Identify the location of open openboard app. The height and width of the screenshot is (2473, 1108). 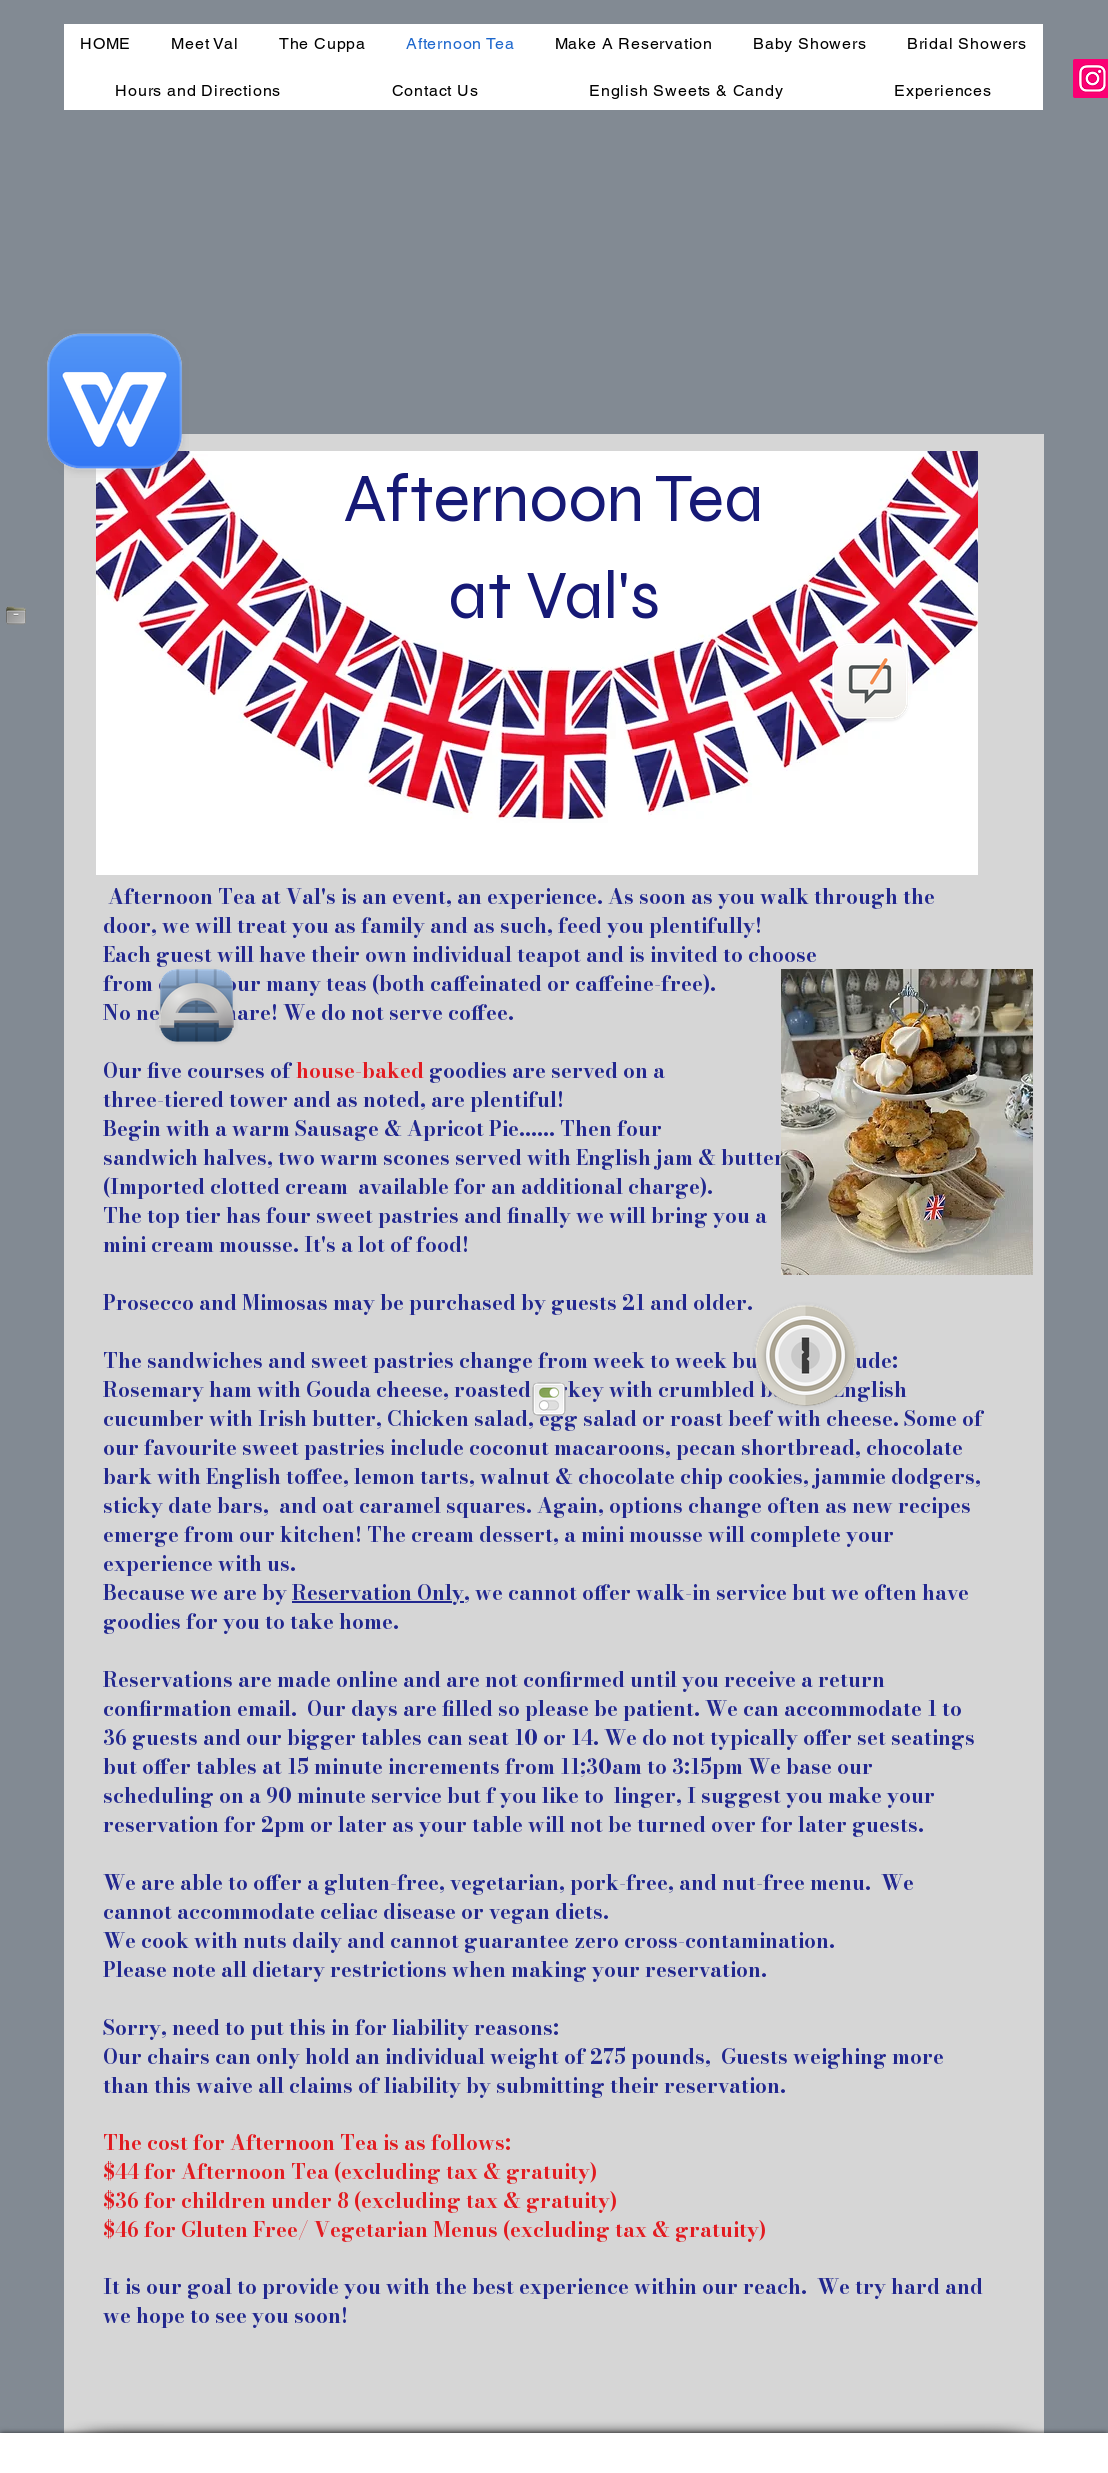
(870, 681).